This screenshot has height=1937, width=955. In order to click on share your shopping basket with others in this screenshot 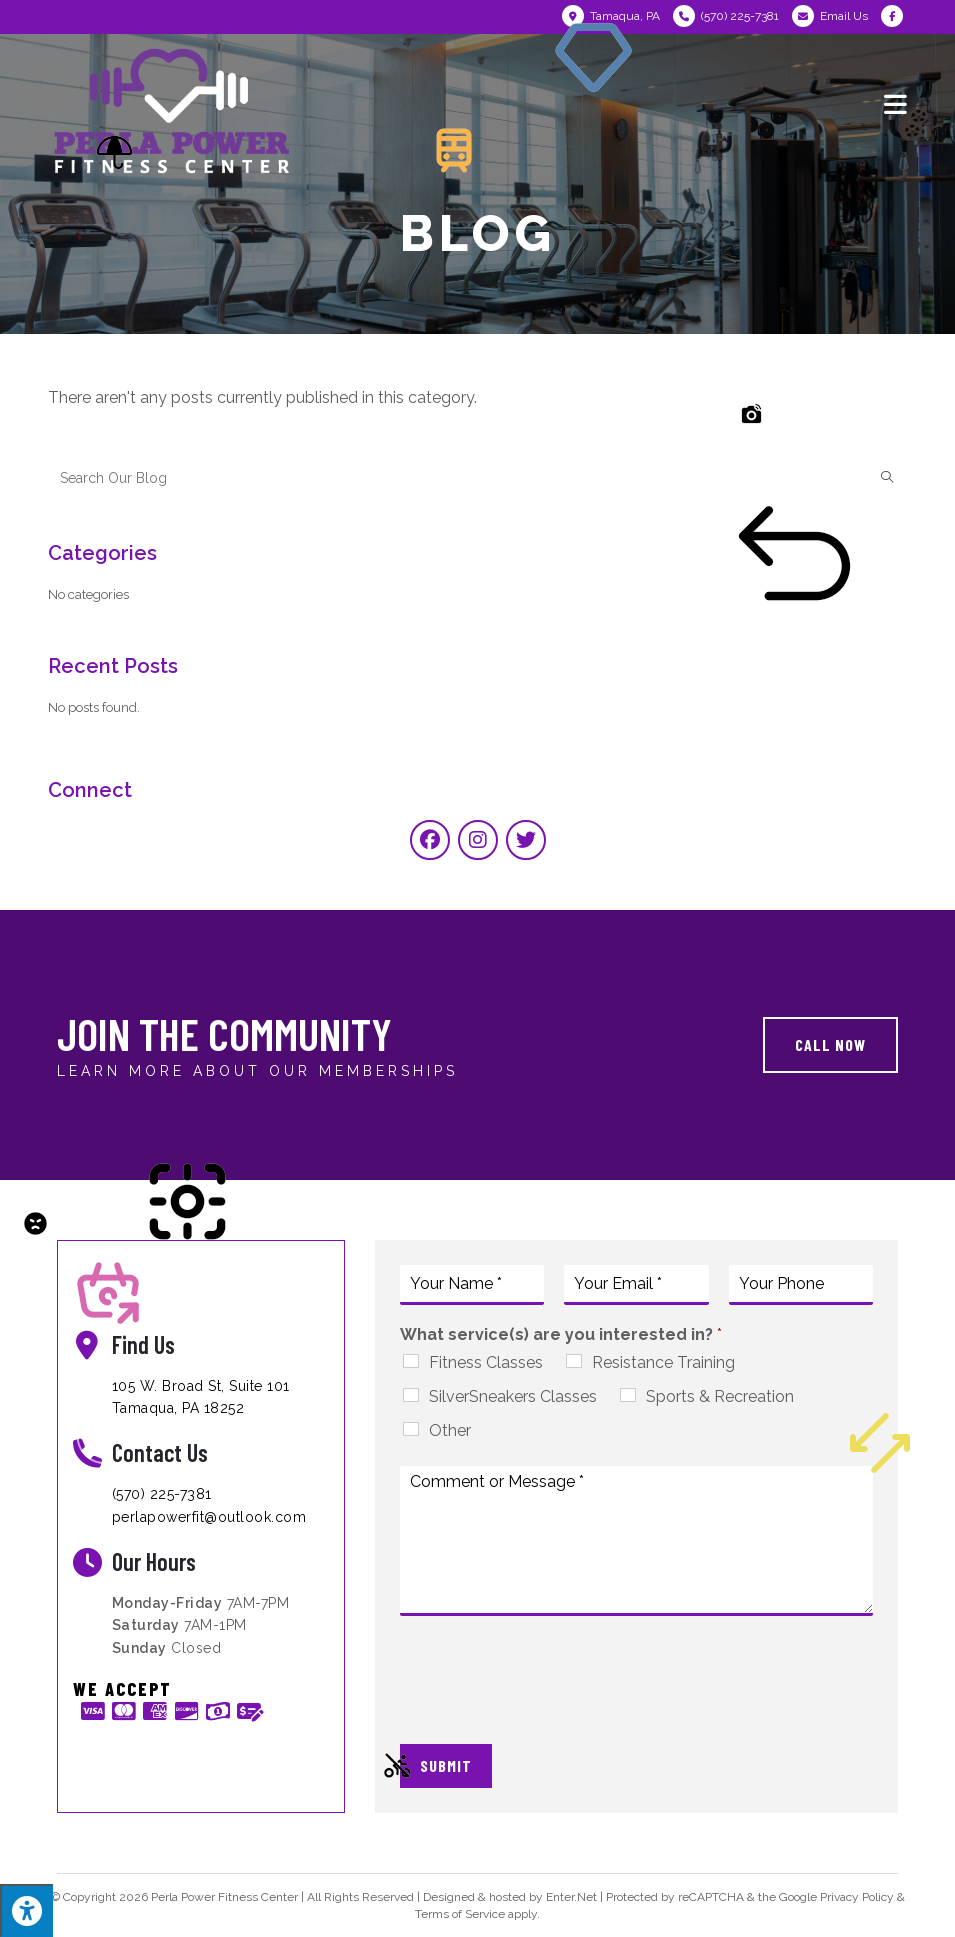, I will do `click(108, 1290)`.